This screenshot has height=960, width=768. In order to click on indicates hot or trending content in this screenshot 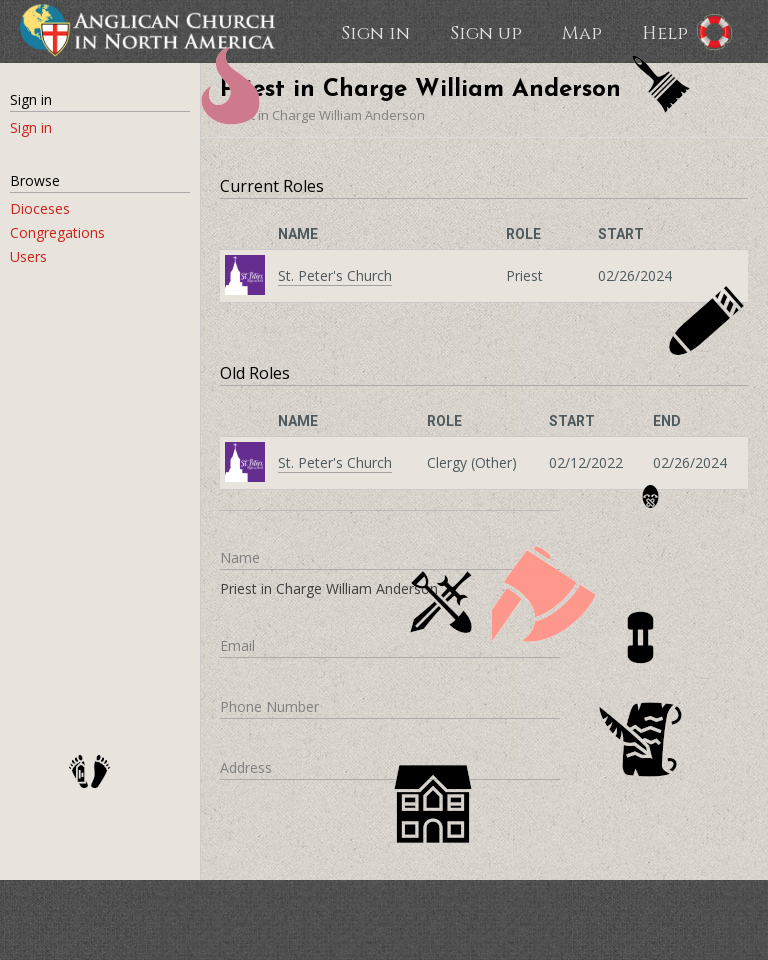, I will do `click(230, 85)`.